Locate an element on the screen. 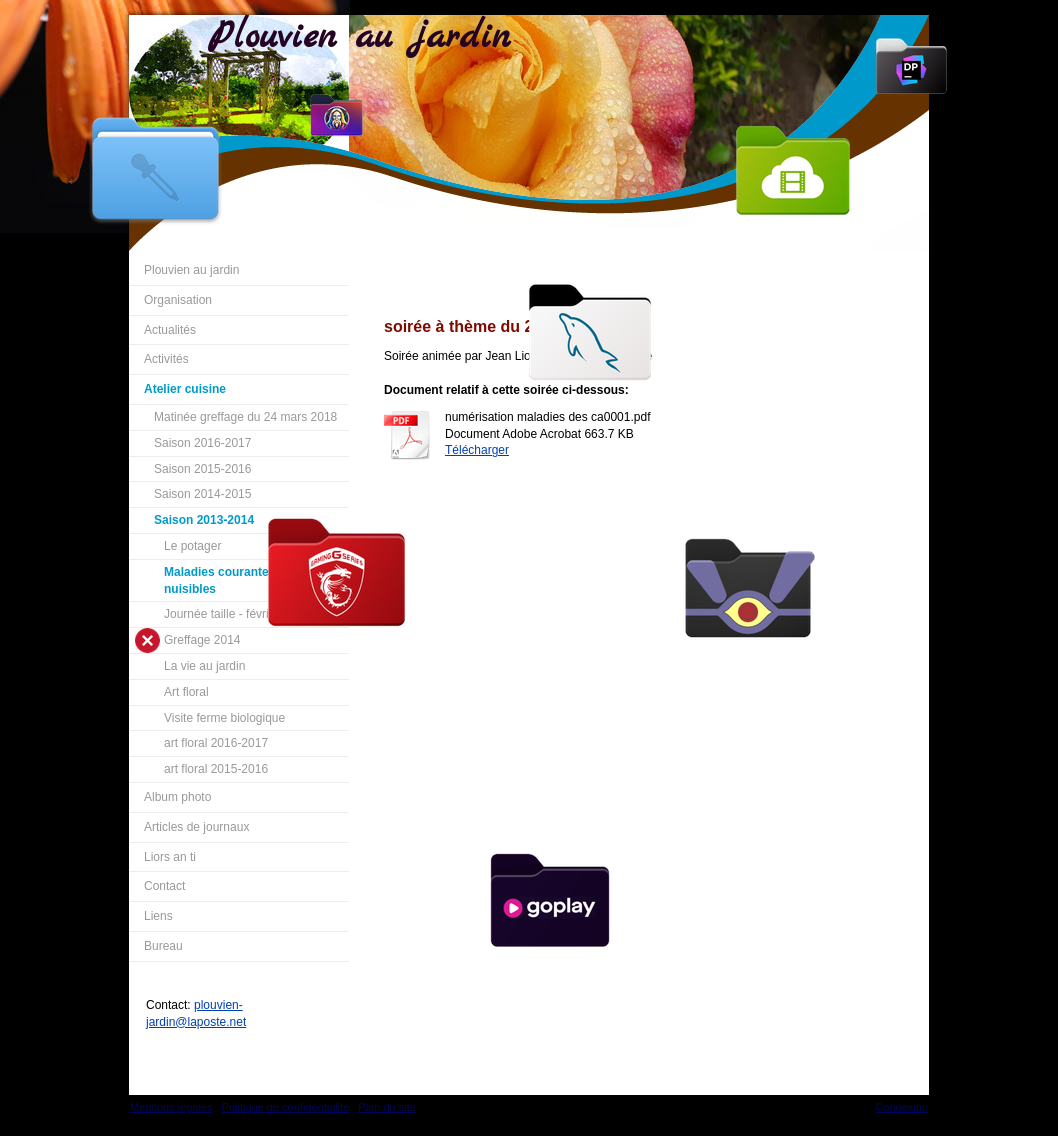 Image resolution: width=1058 pixels, height=1136 pixels. folder containing color picker or eyedropper tool assets is located at coordinates (155, 168).